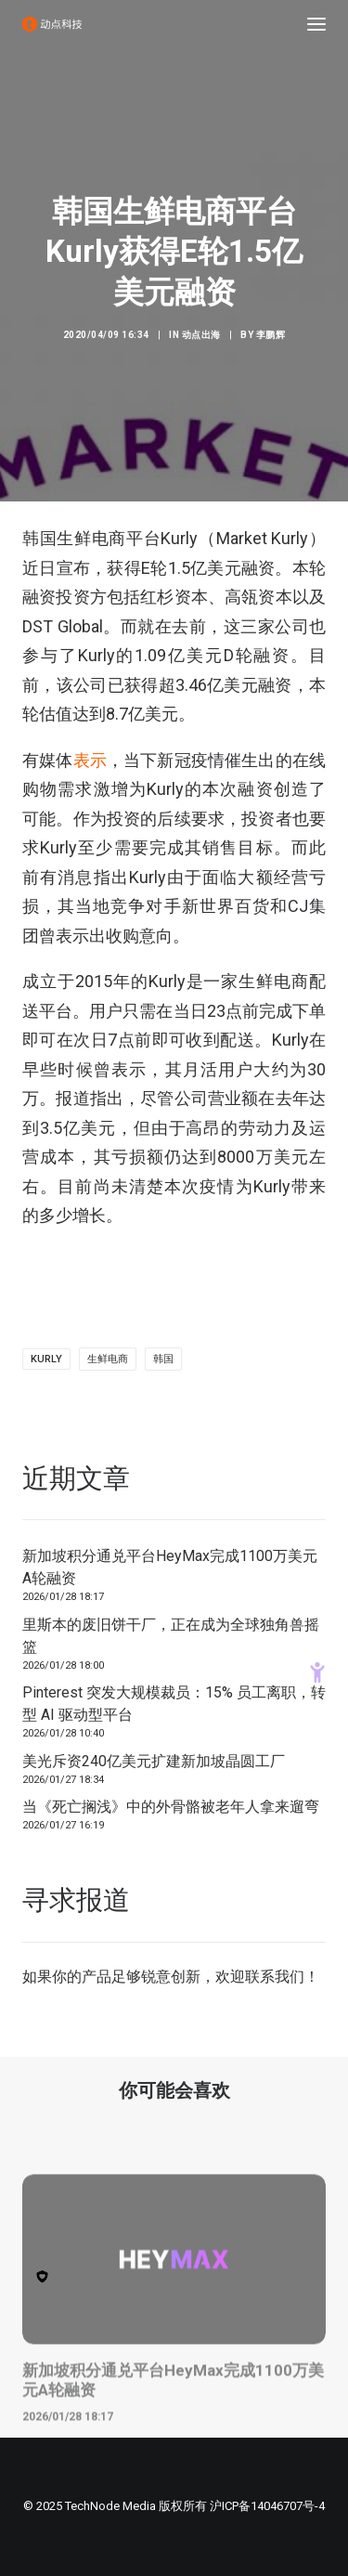 The image size is (348, 2576). I want to click on health or medical protection status, so click(42, 2276).